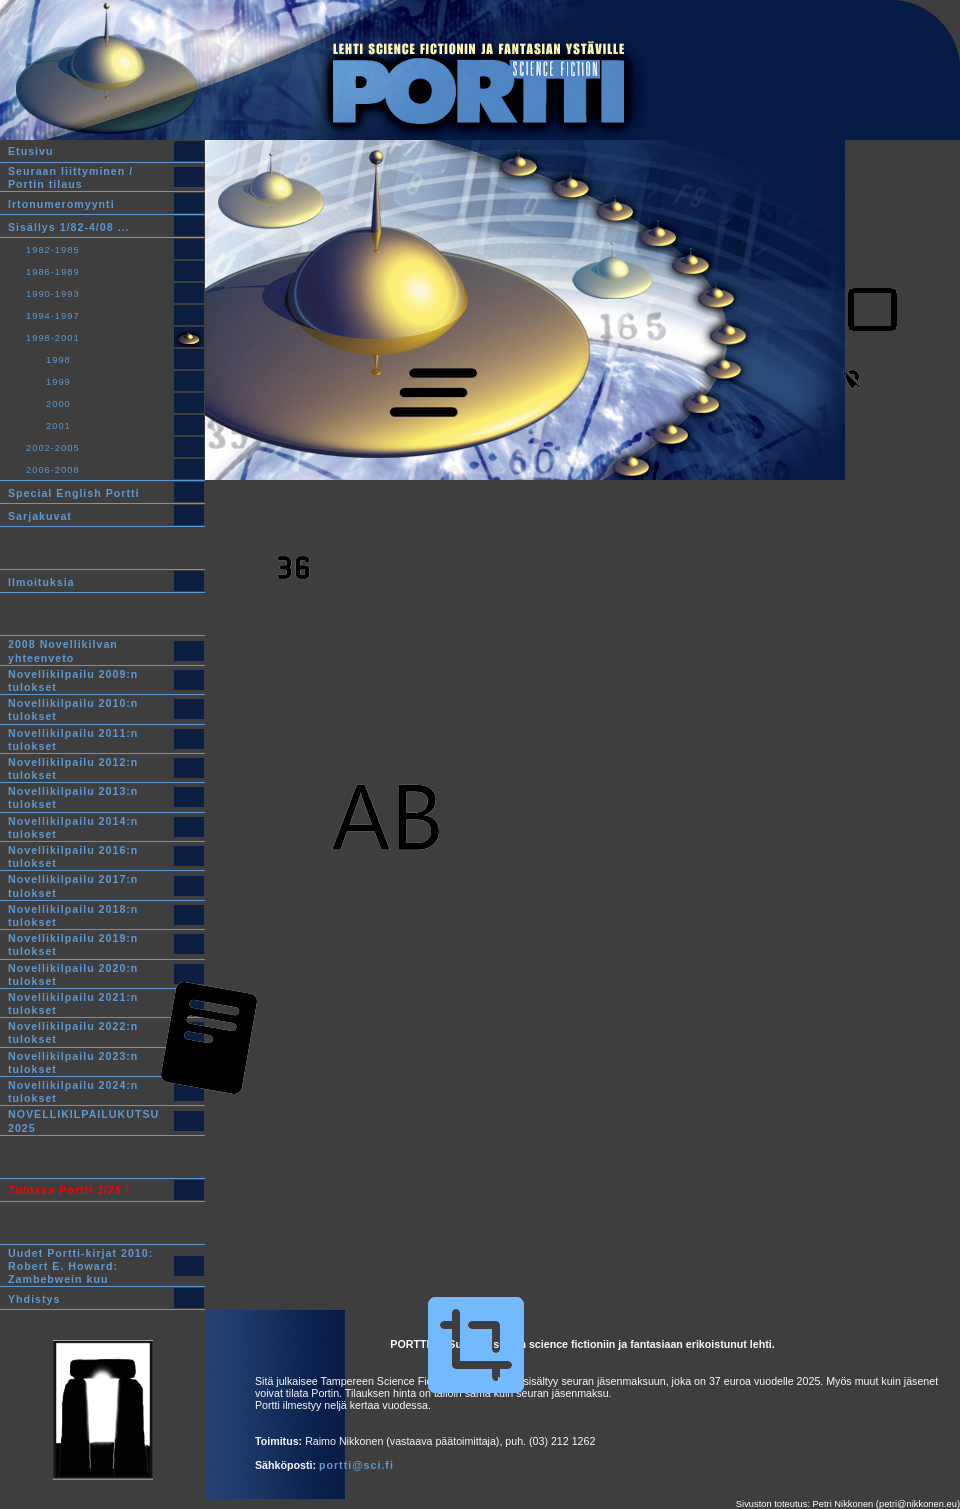 The height and width of the screenshot is (1509, 960). I want to click on toggle case-sensitive search matching, so click(385, 824).